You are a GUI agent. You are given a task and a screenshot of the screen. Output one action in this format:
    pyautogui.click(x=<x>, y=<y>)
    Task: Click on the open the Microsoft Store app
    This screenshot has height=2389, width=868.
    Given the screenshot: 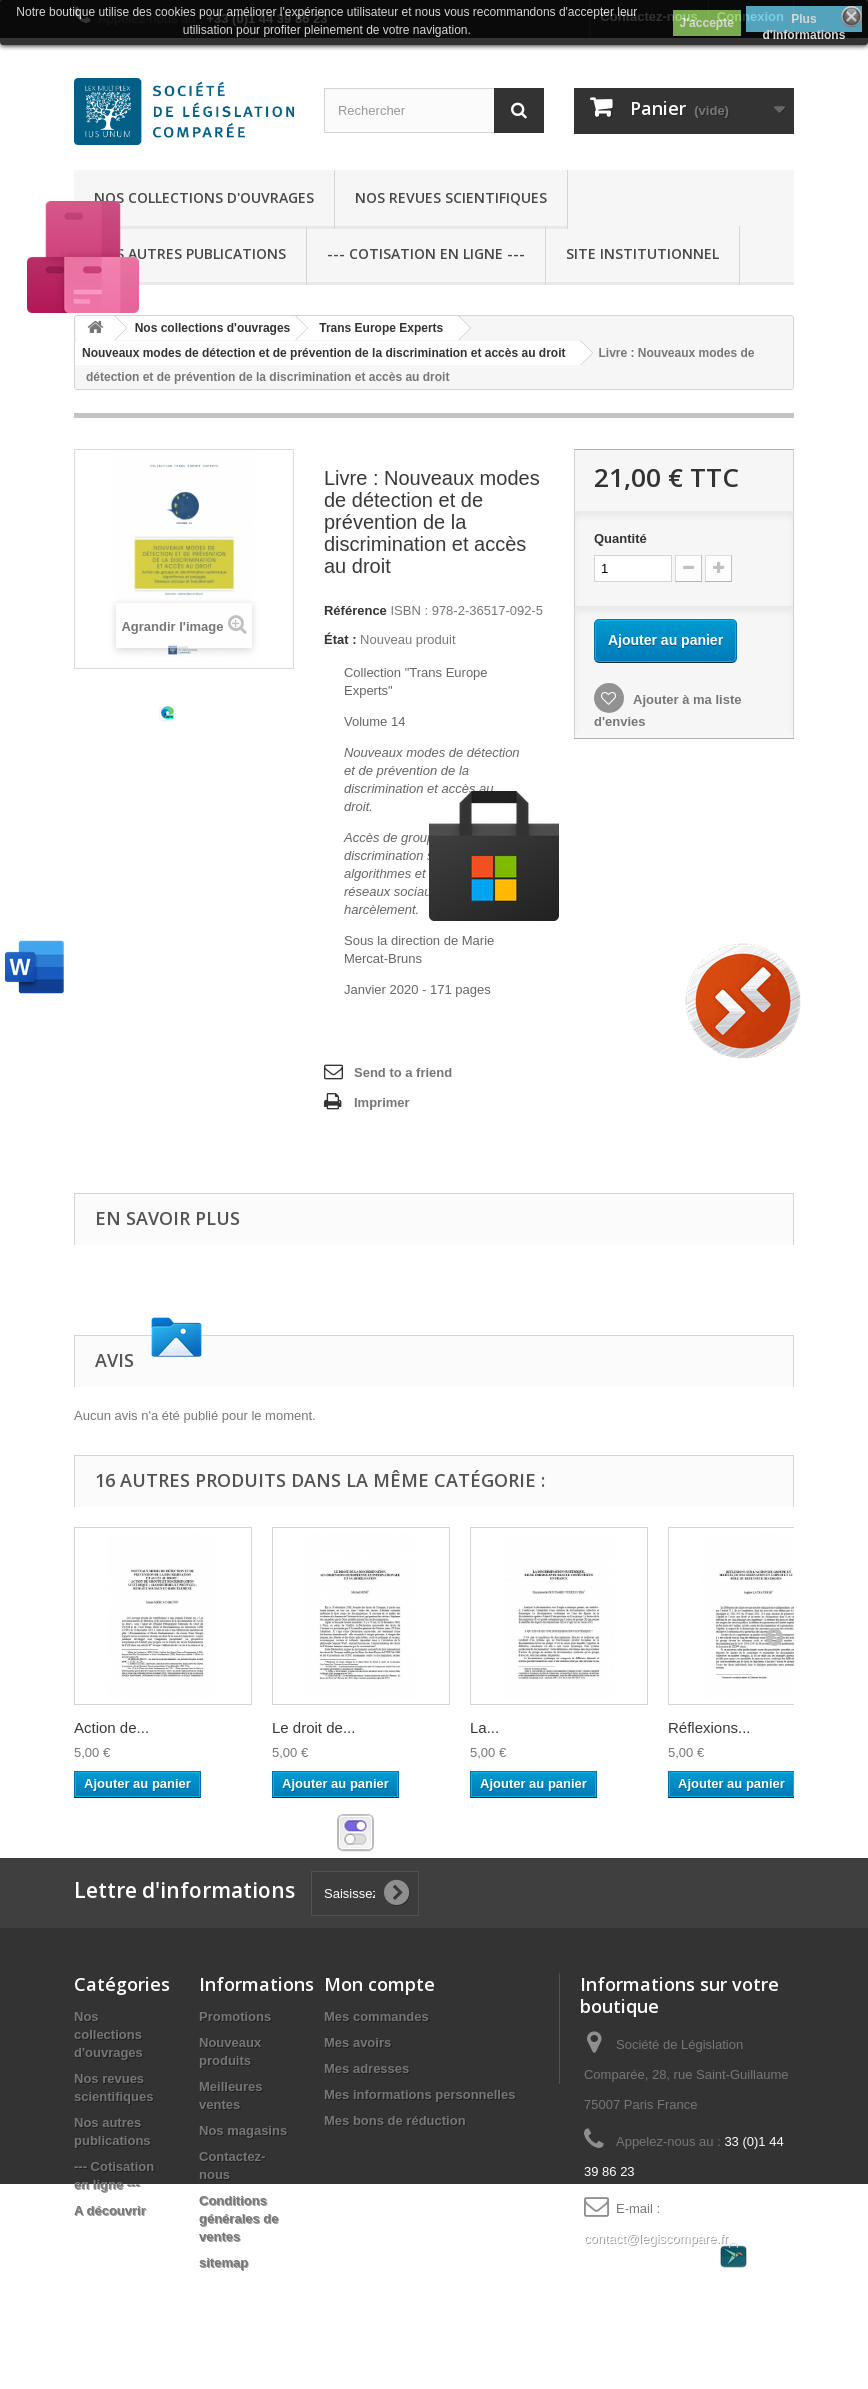 What is the action you would take?
    pyautogui.click(x=494, y=856)
    